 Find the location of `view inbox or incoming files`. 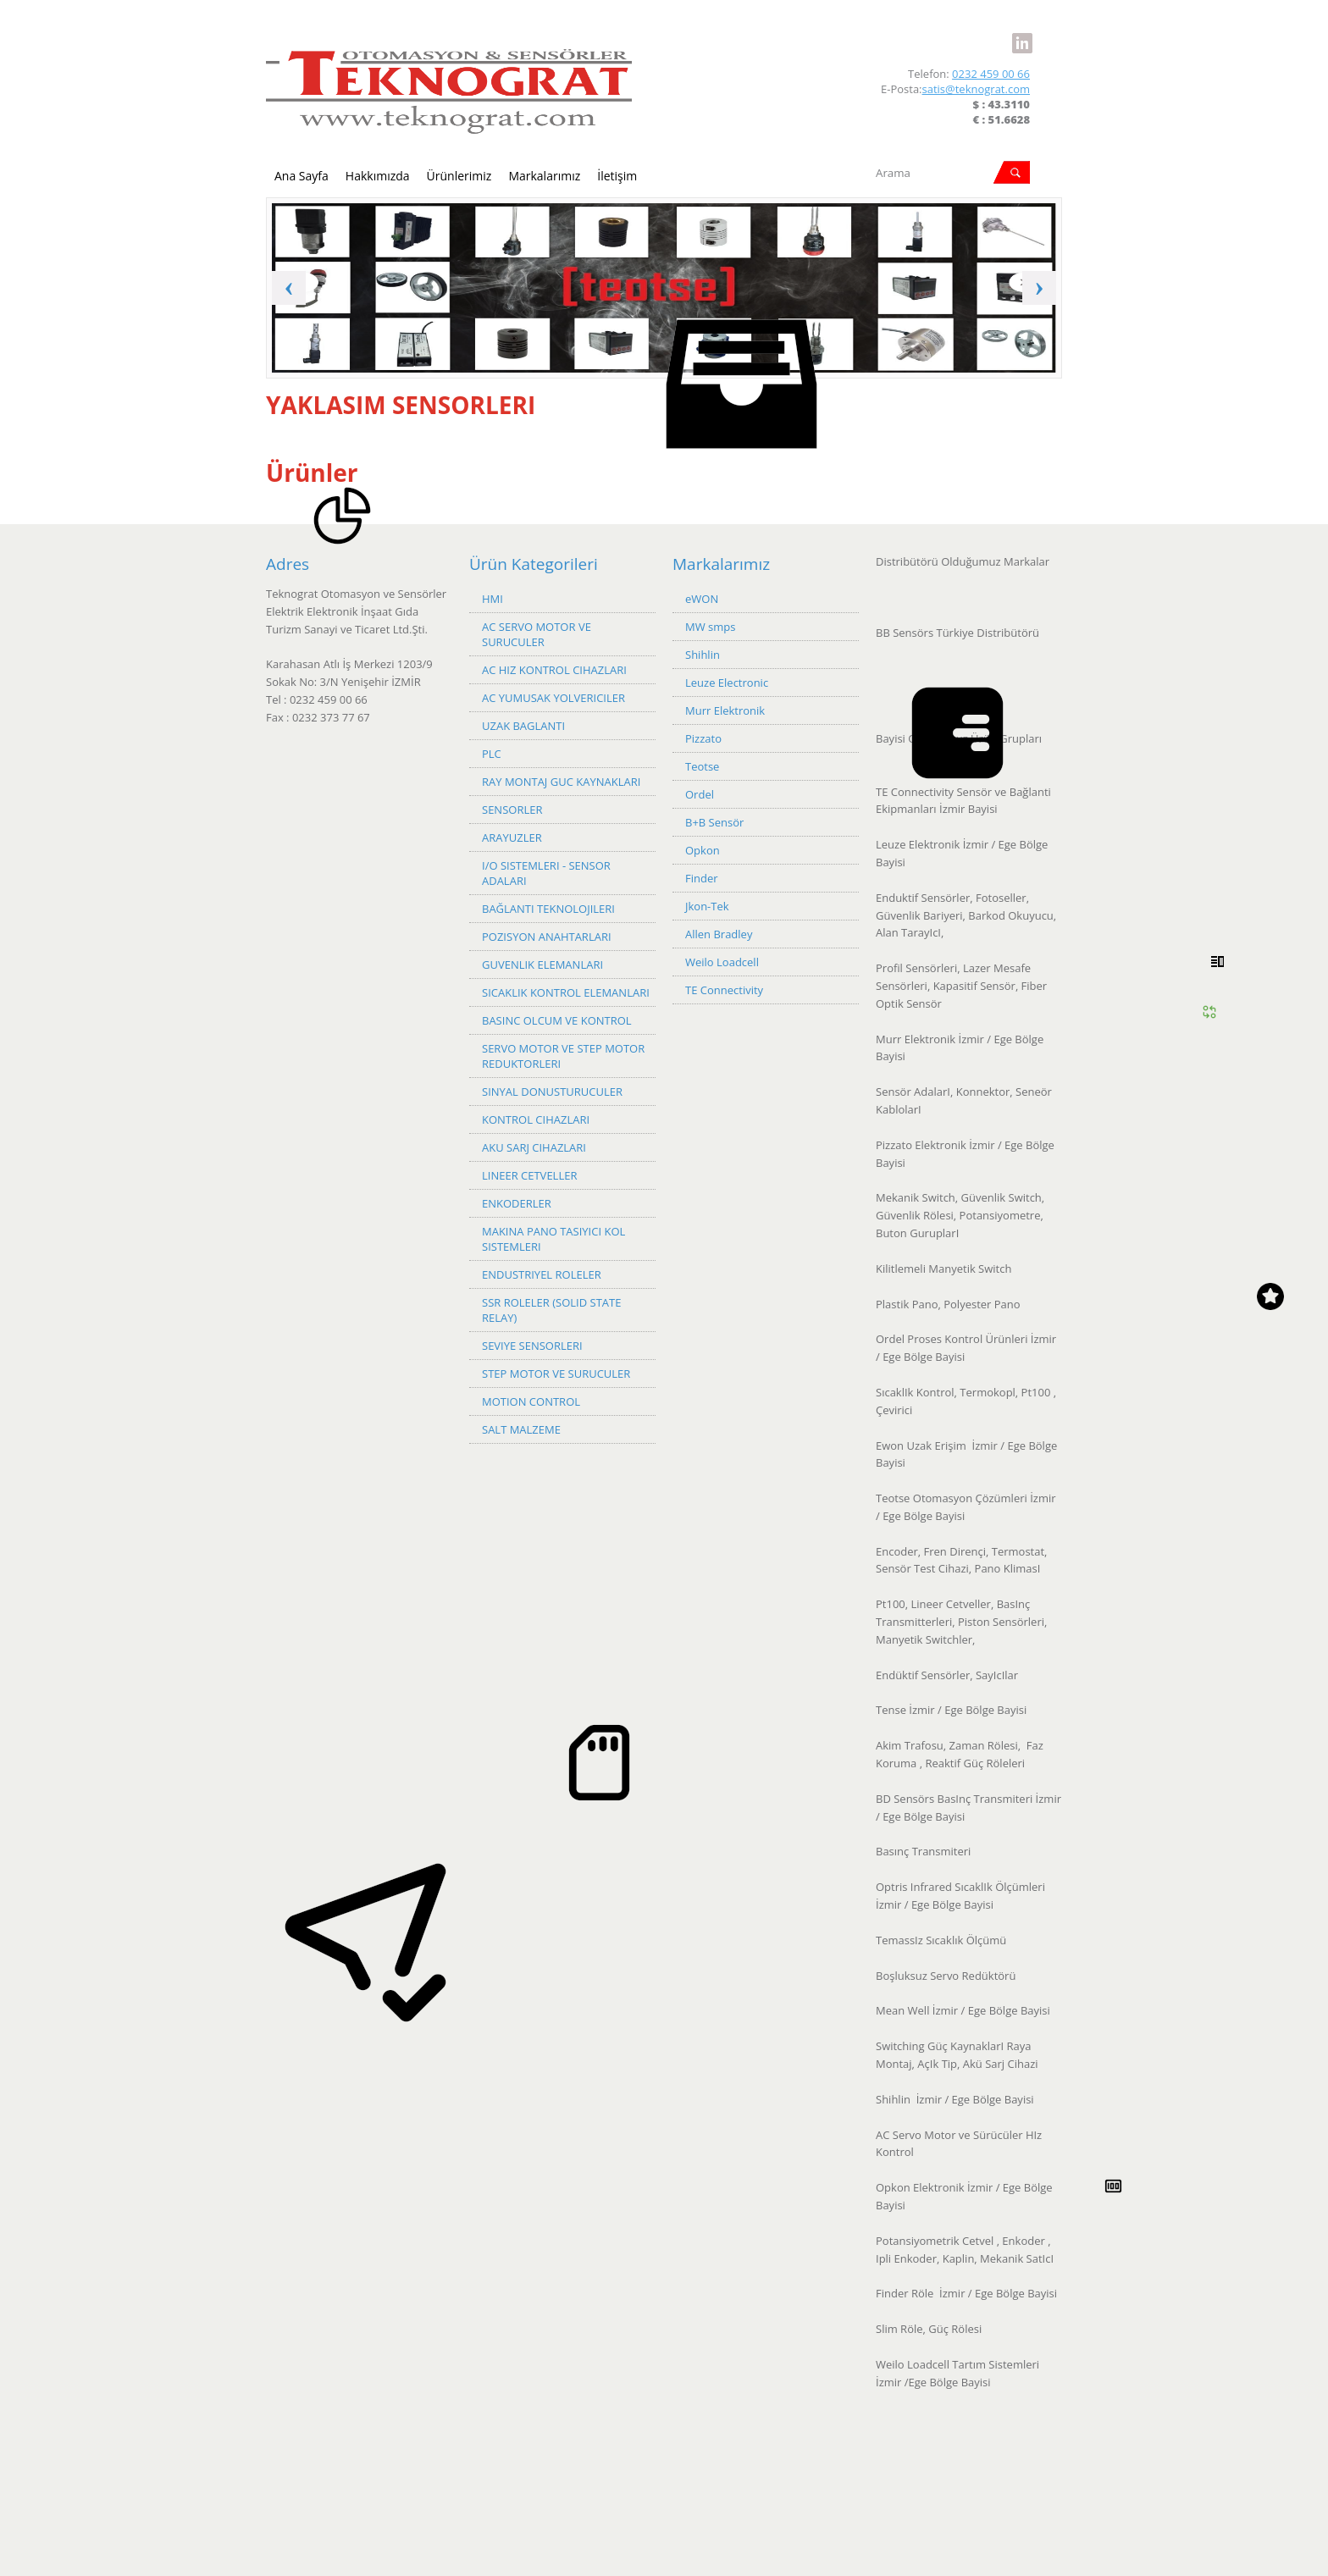

view inbox or incoming files is located at coordinates (741, 384).